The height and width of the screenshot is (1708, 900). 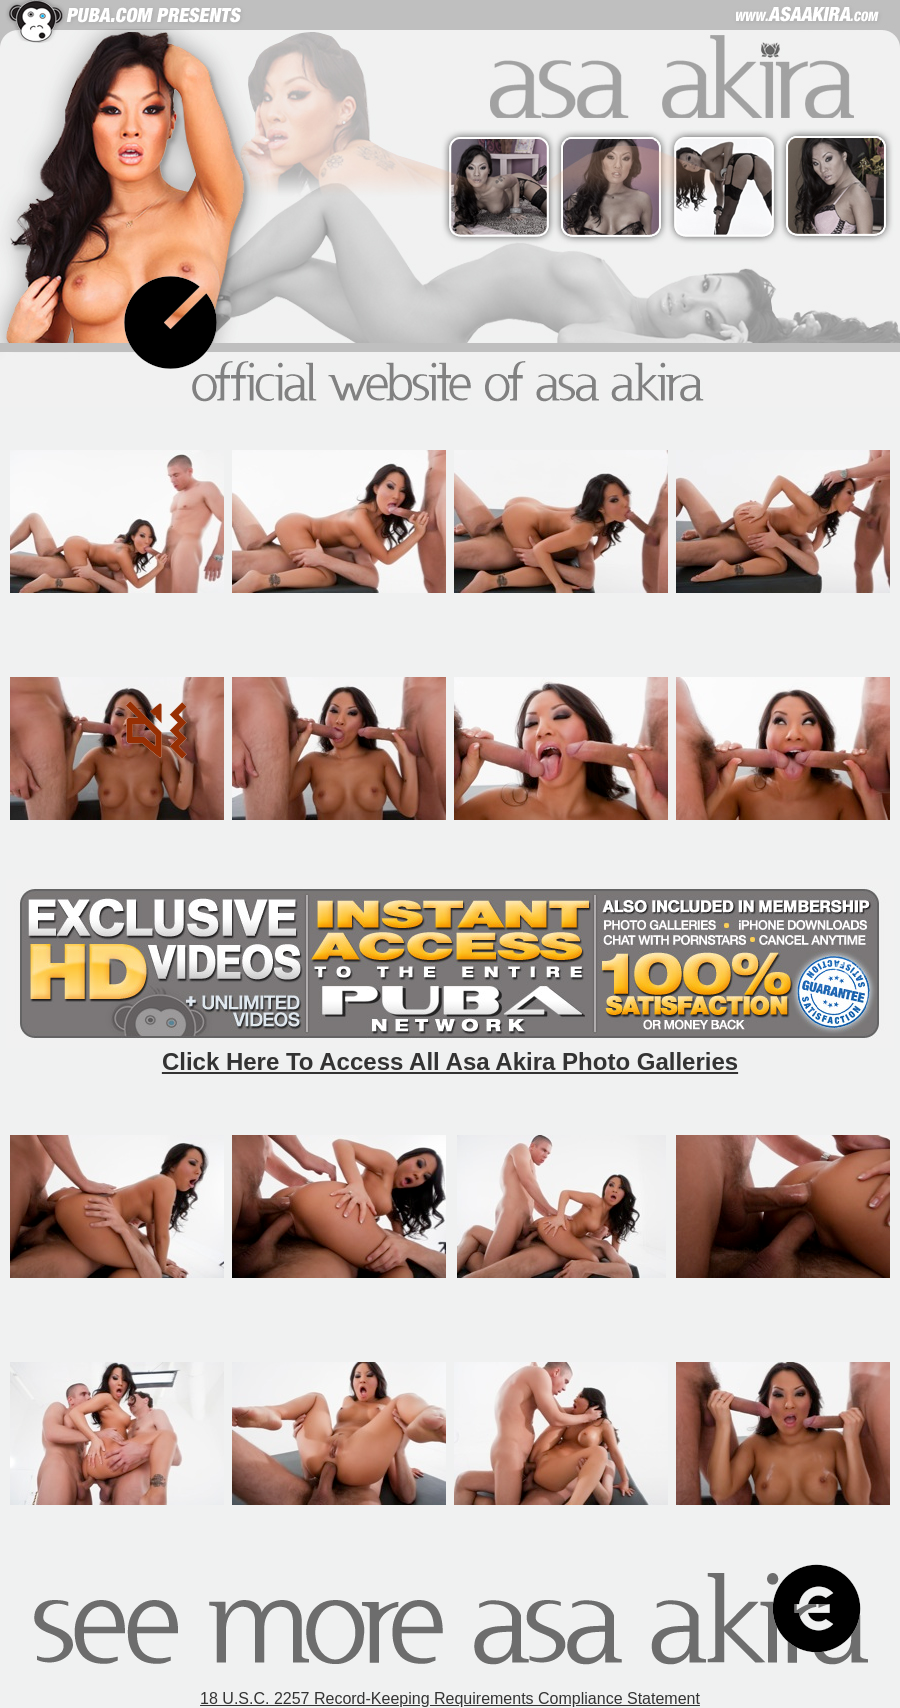 What do you see at coordinates (170, 322) in the screenshot?
I see `open navigation or directional tools` at bounding box center [170, 322].